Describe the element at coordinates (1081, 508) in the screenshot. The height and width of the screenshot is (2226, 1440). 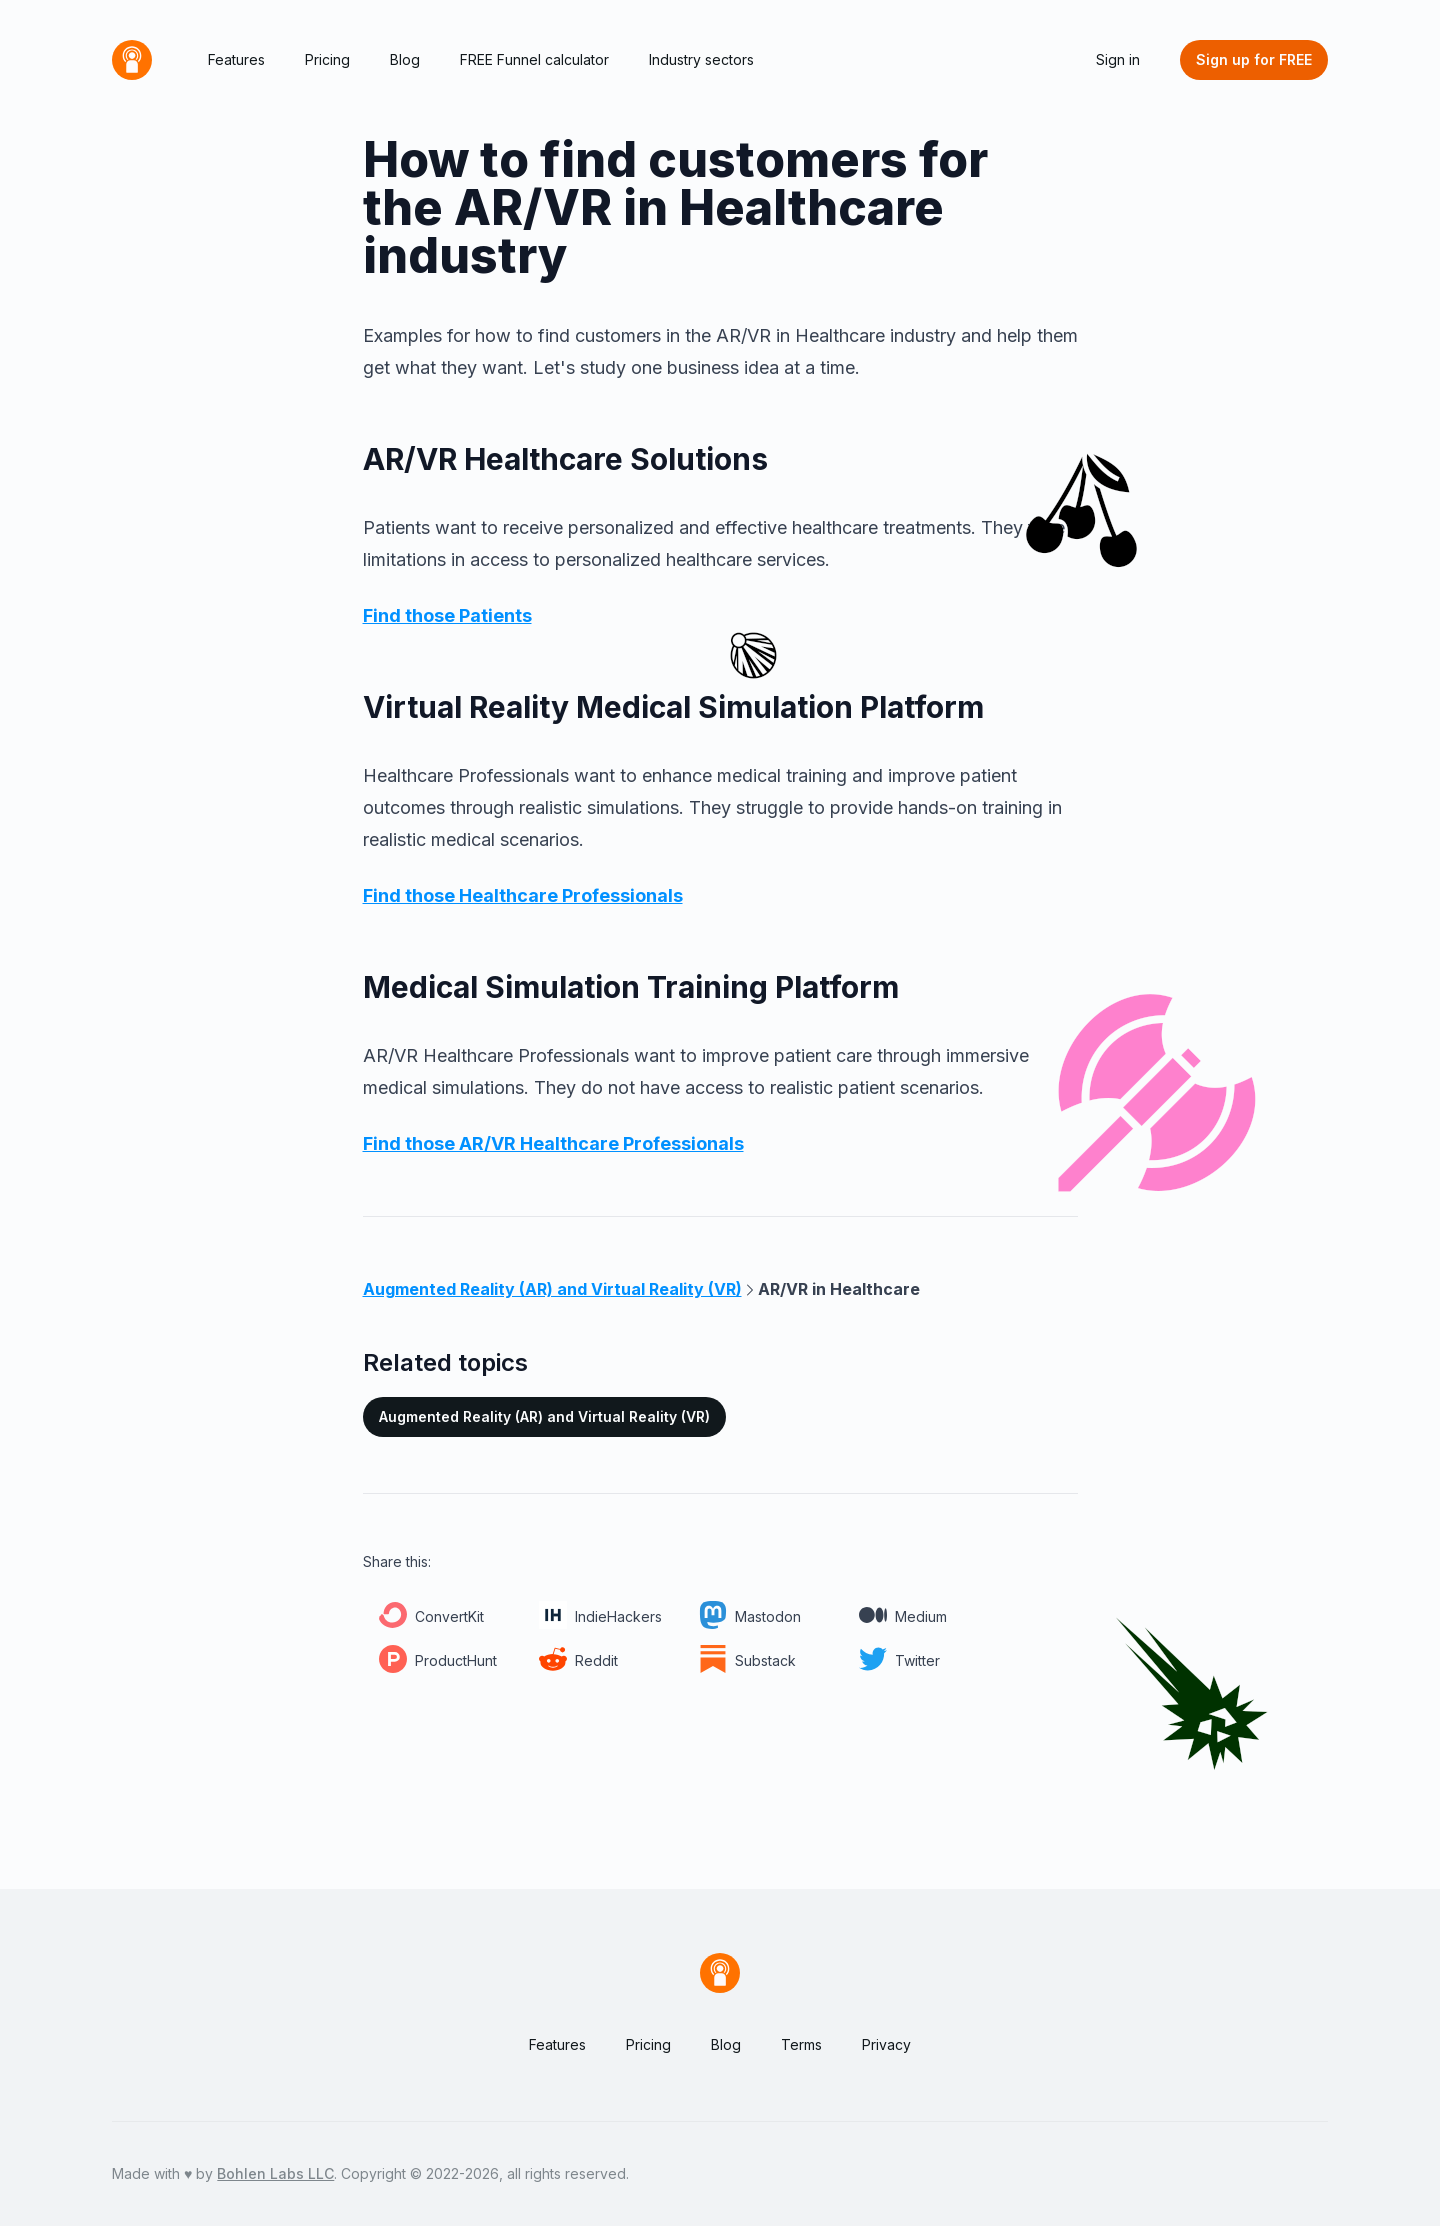
I see `indicates bonus or reward in a game` at that location.